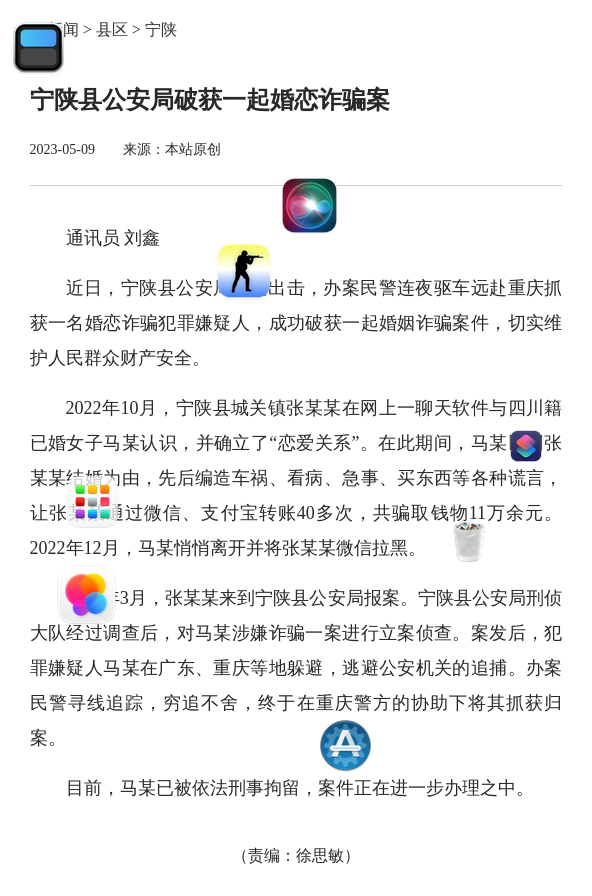 The width and height of the screenshot is (592, 896). What do you see at coordinates (309, 205) in the screenshot?
I see `activate Siri voice assistant` at bounding box center [309, 205].